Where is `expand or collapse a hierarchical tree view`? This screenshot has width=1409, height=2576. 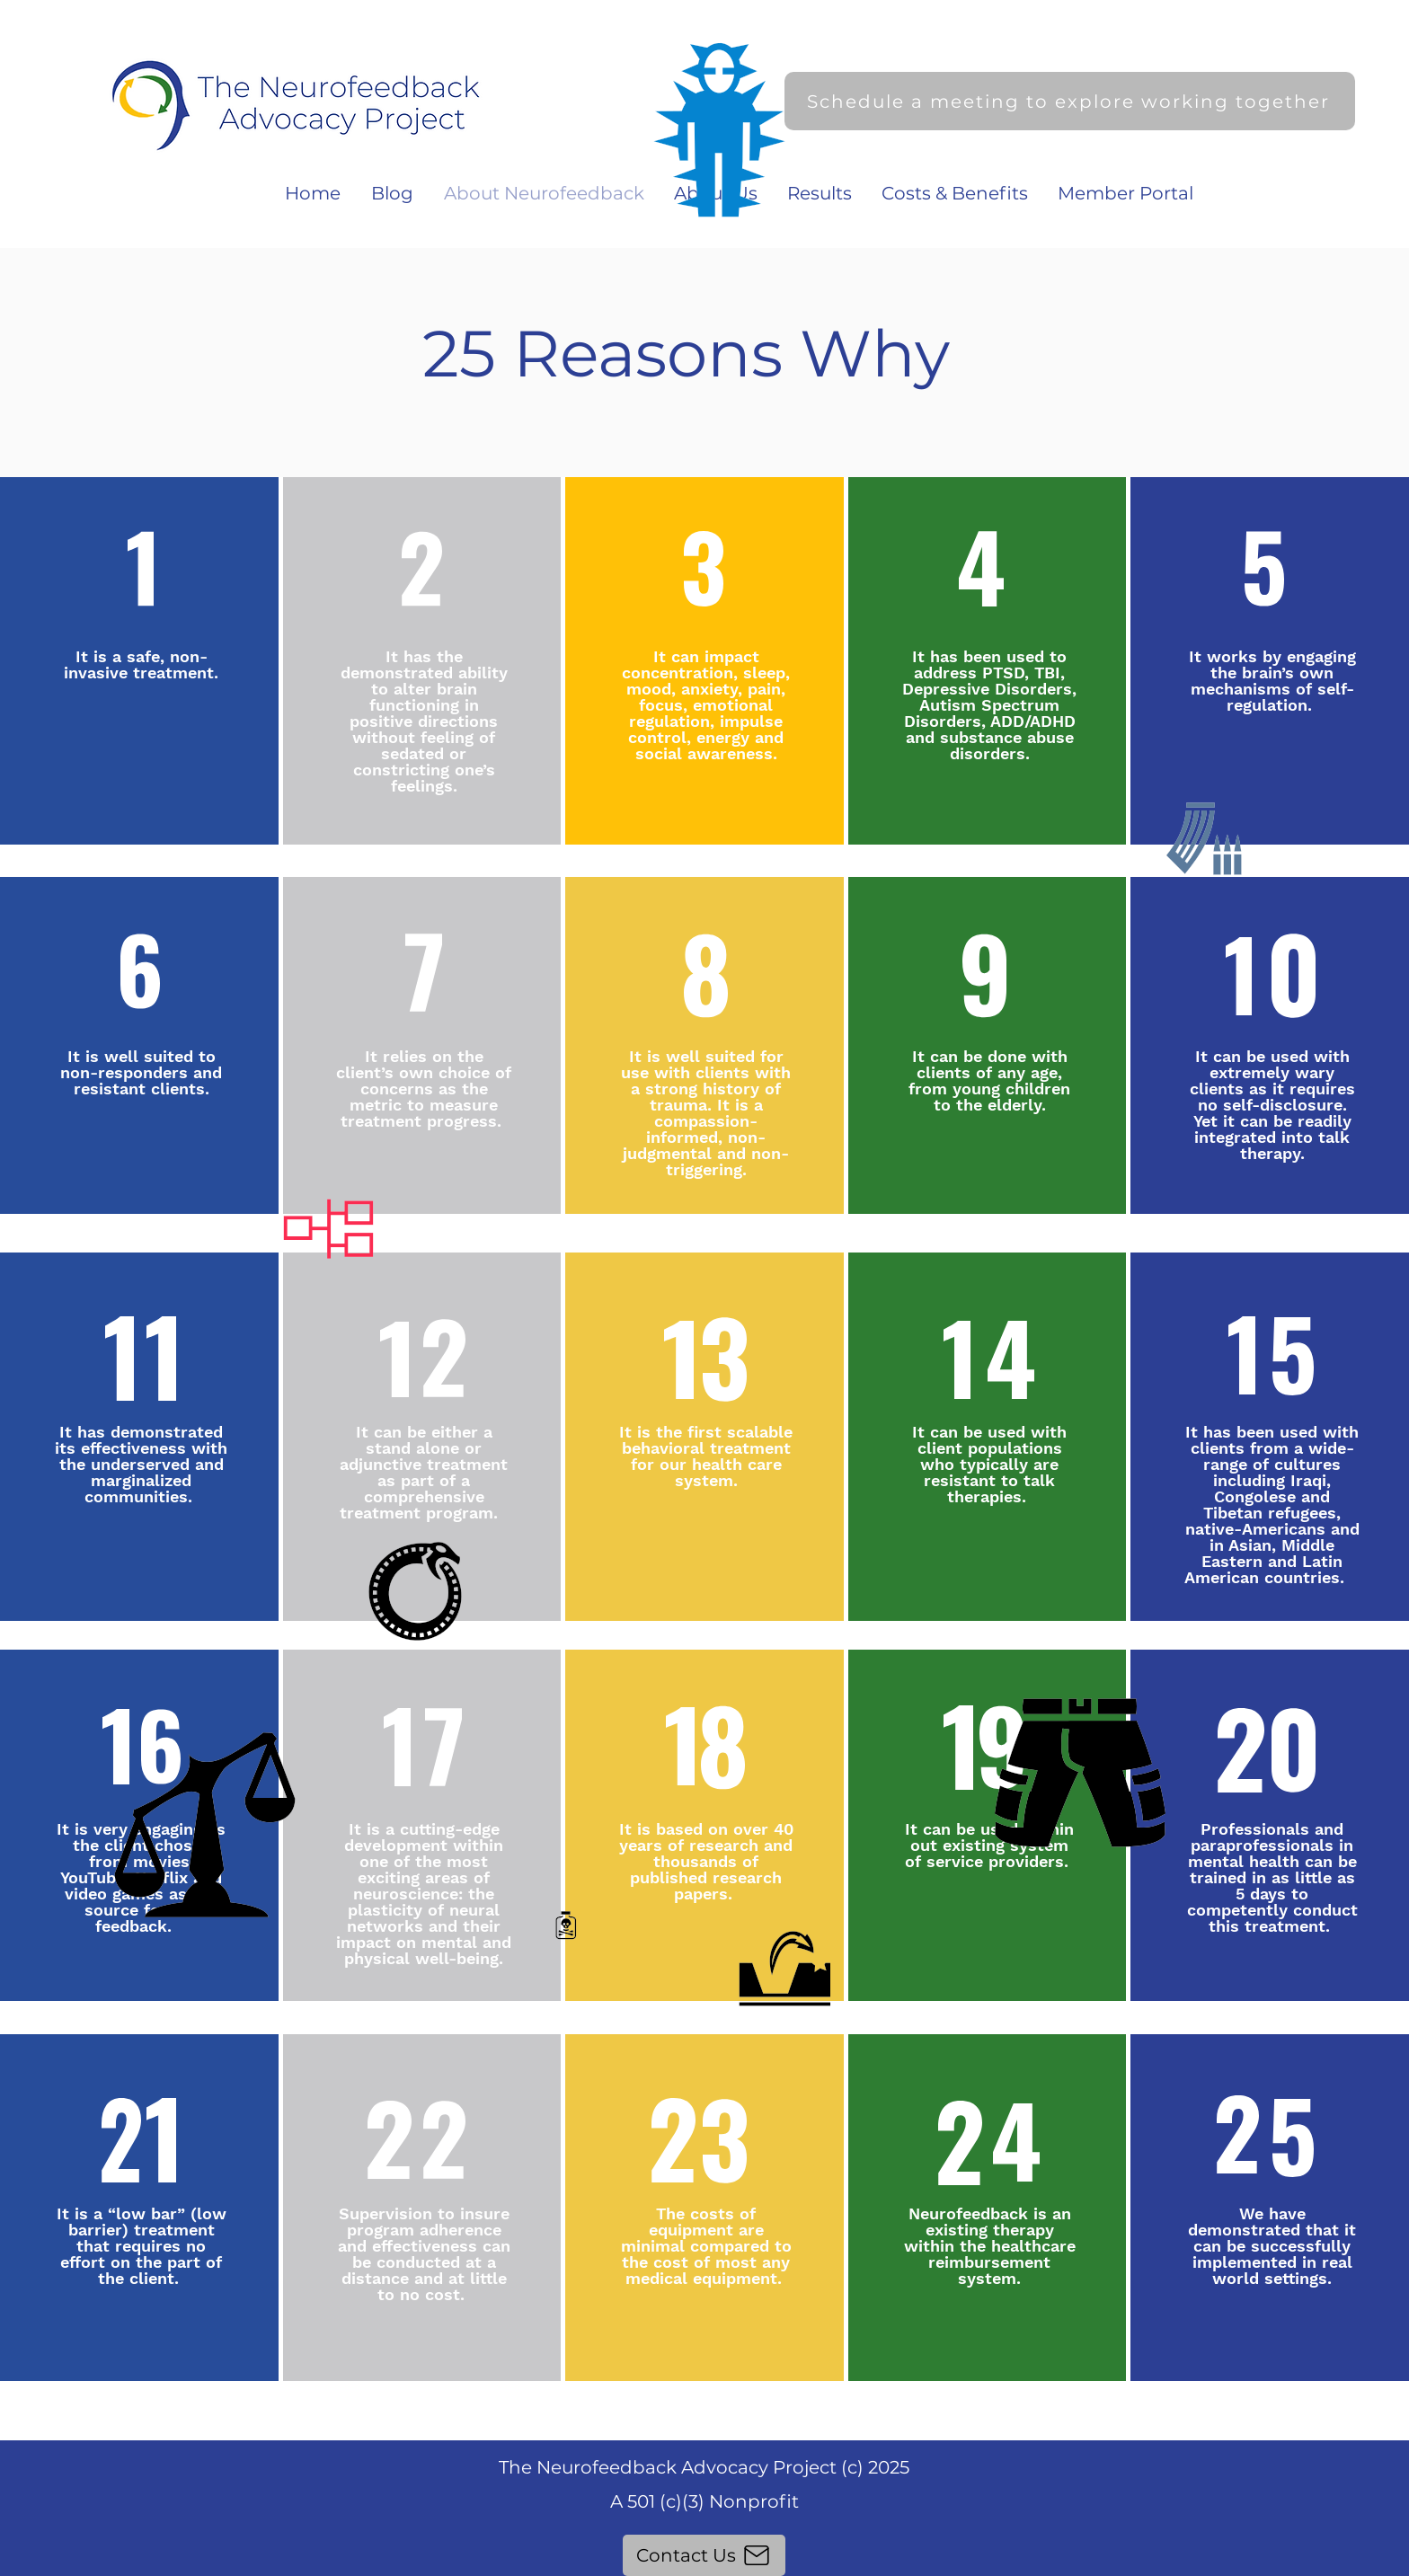
expand or collapse a hierarchical tree view is located at coordinates (328, 1227).